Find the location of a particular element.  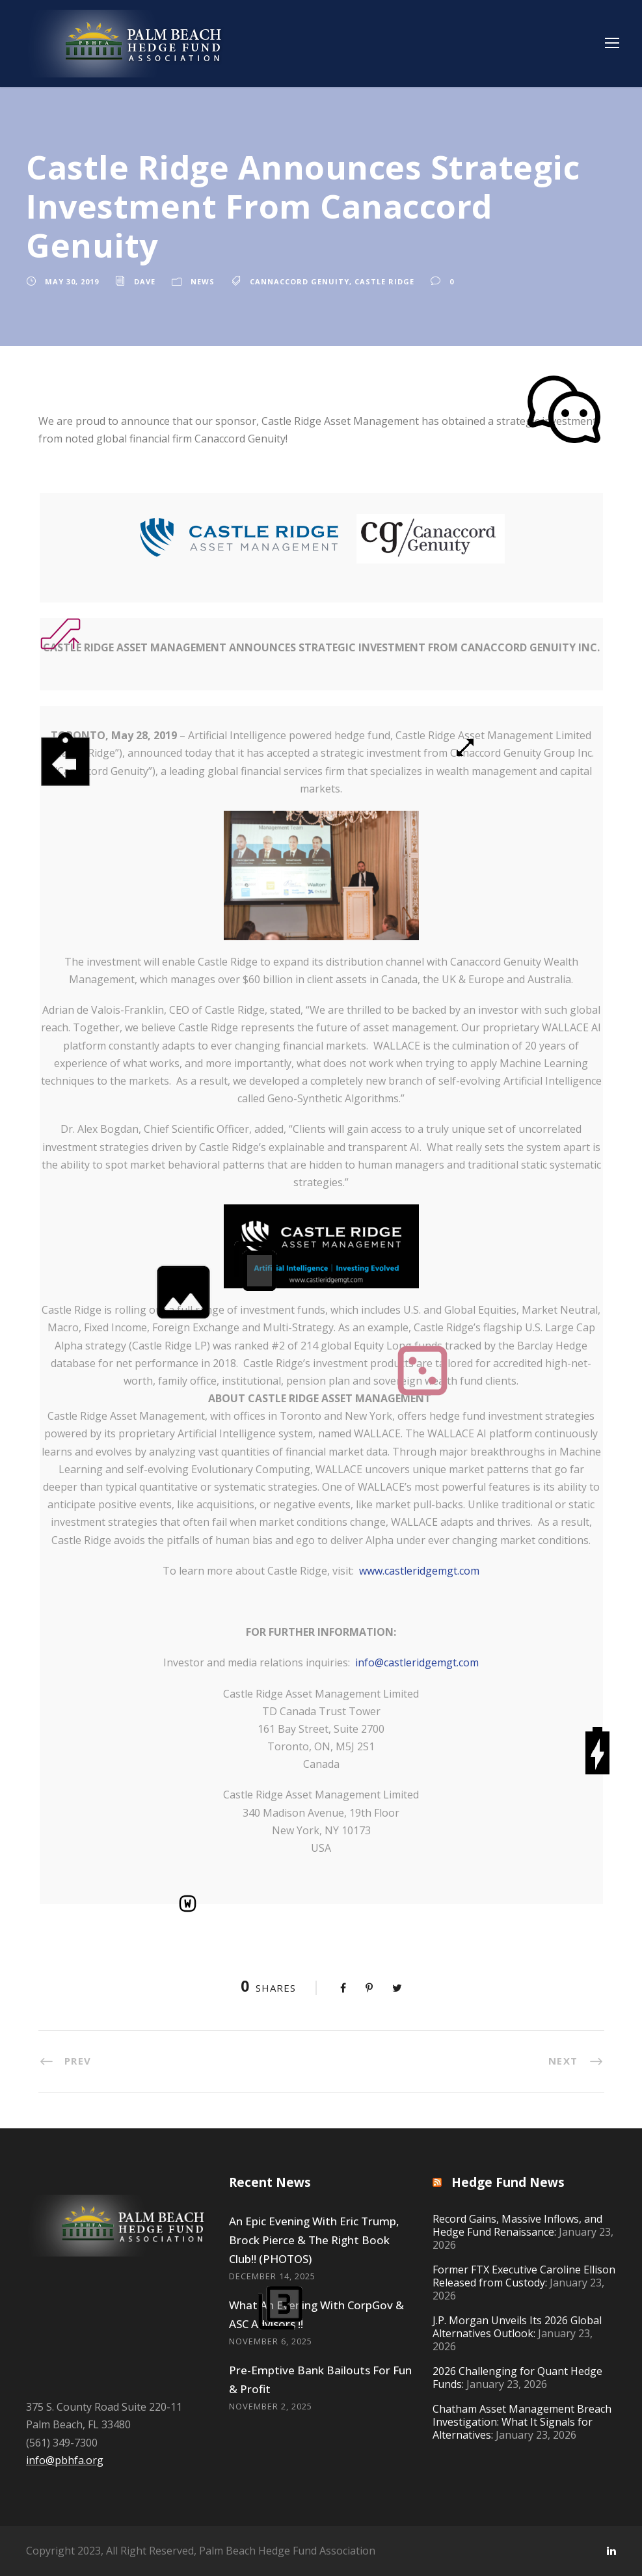

open WeChat messaging app is located at coordinates (564, 409).